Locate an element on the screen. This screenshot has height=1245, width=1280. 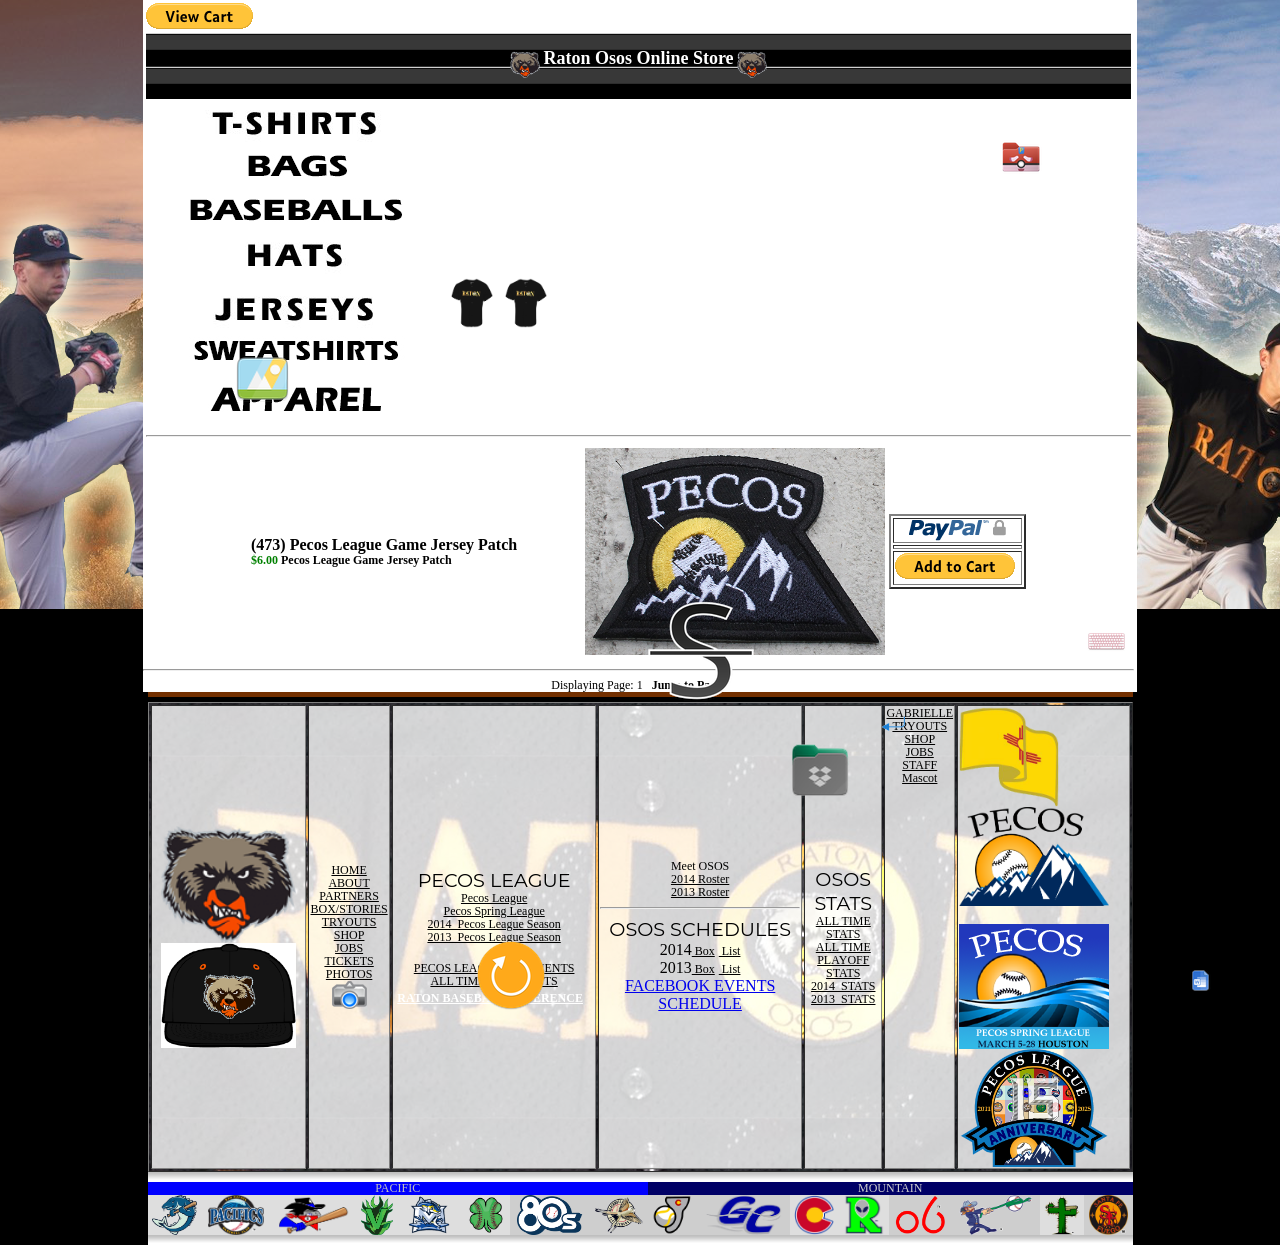
a microsoft word document file is located at coordinates (1200, 980).